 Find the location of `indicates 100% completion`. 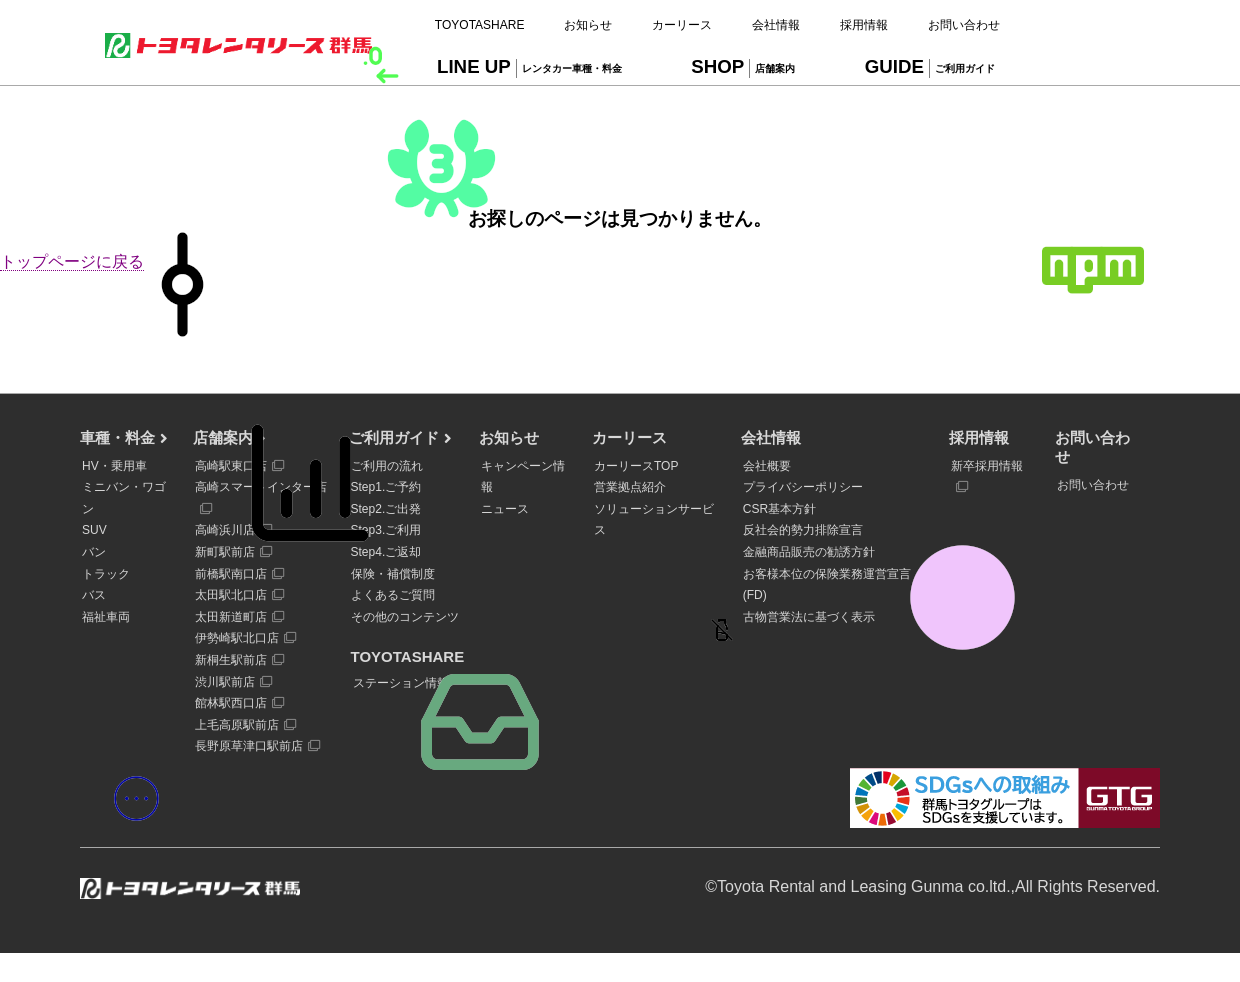

indicates 100% completion is located at coordinates (962, 597).